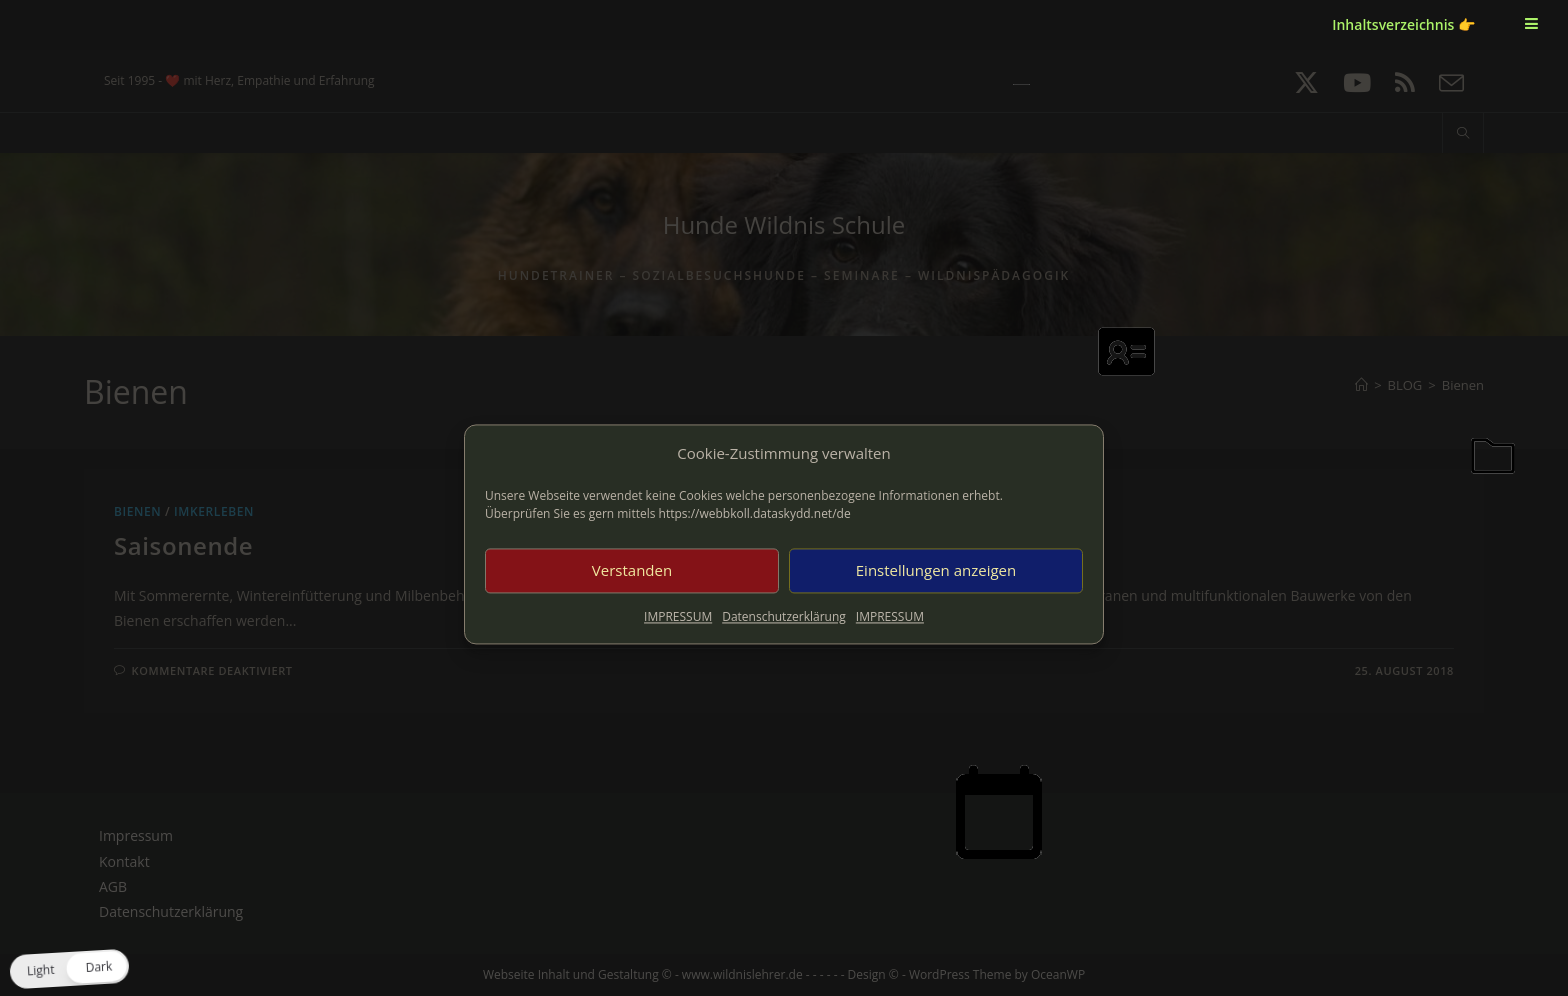 The height and width of the screenshot is (996, 1568). Describe the element at coordinates (1021, 84) in the screenshot. I see `decrease quantity or value` at that location.